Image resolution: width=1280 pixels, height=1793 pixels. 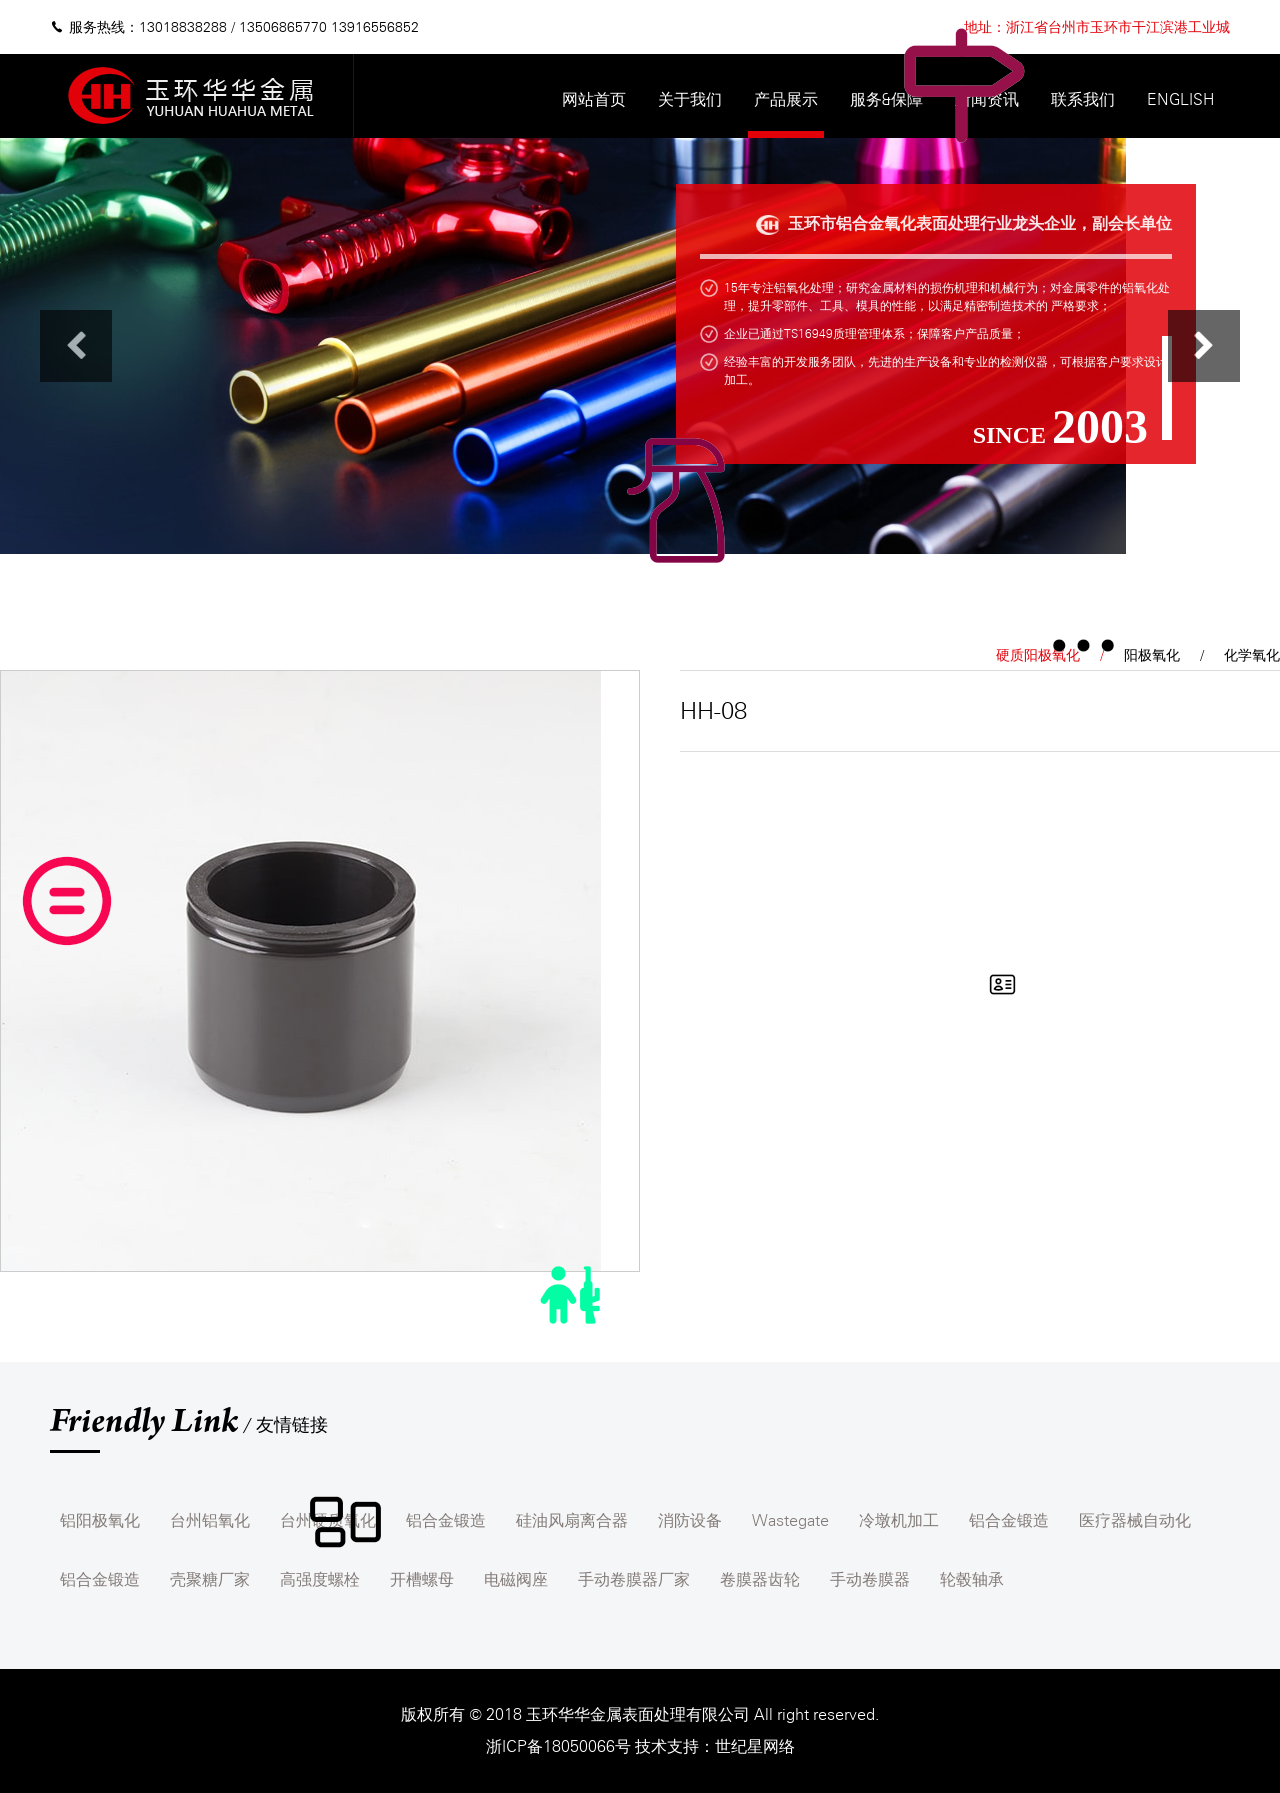 I want to click on indicates creative commons no-derivatives license, so click(x=67, y=901).